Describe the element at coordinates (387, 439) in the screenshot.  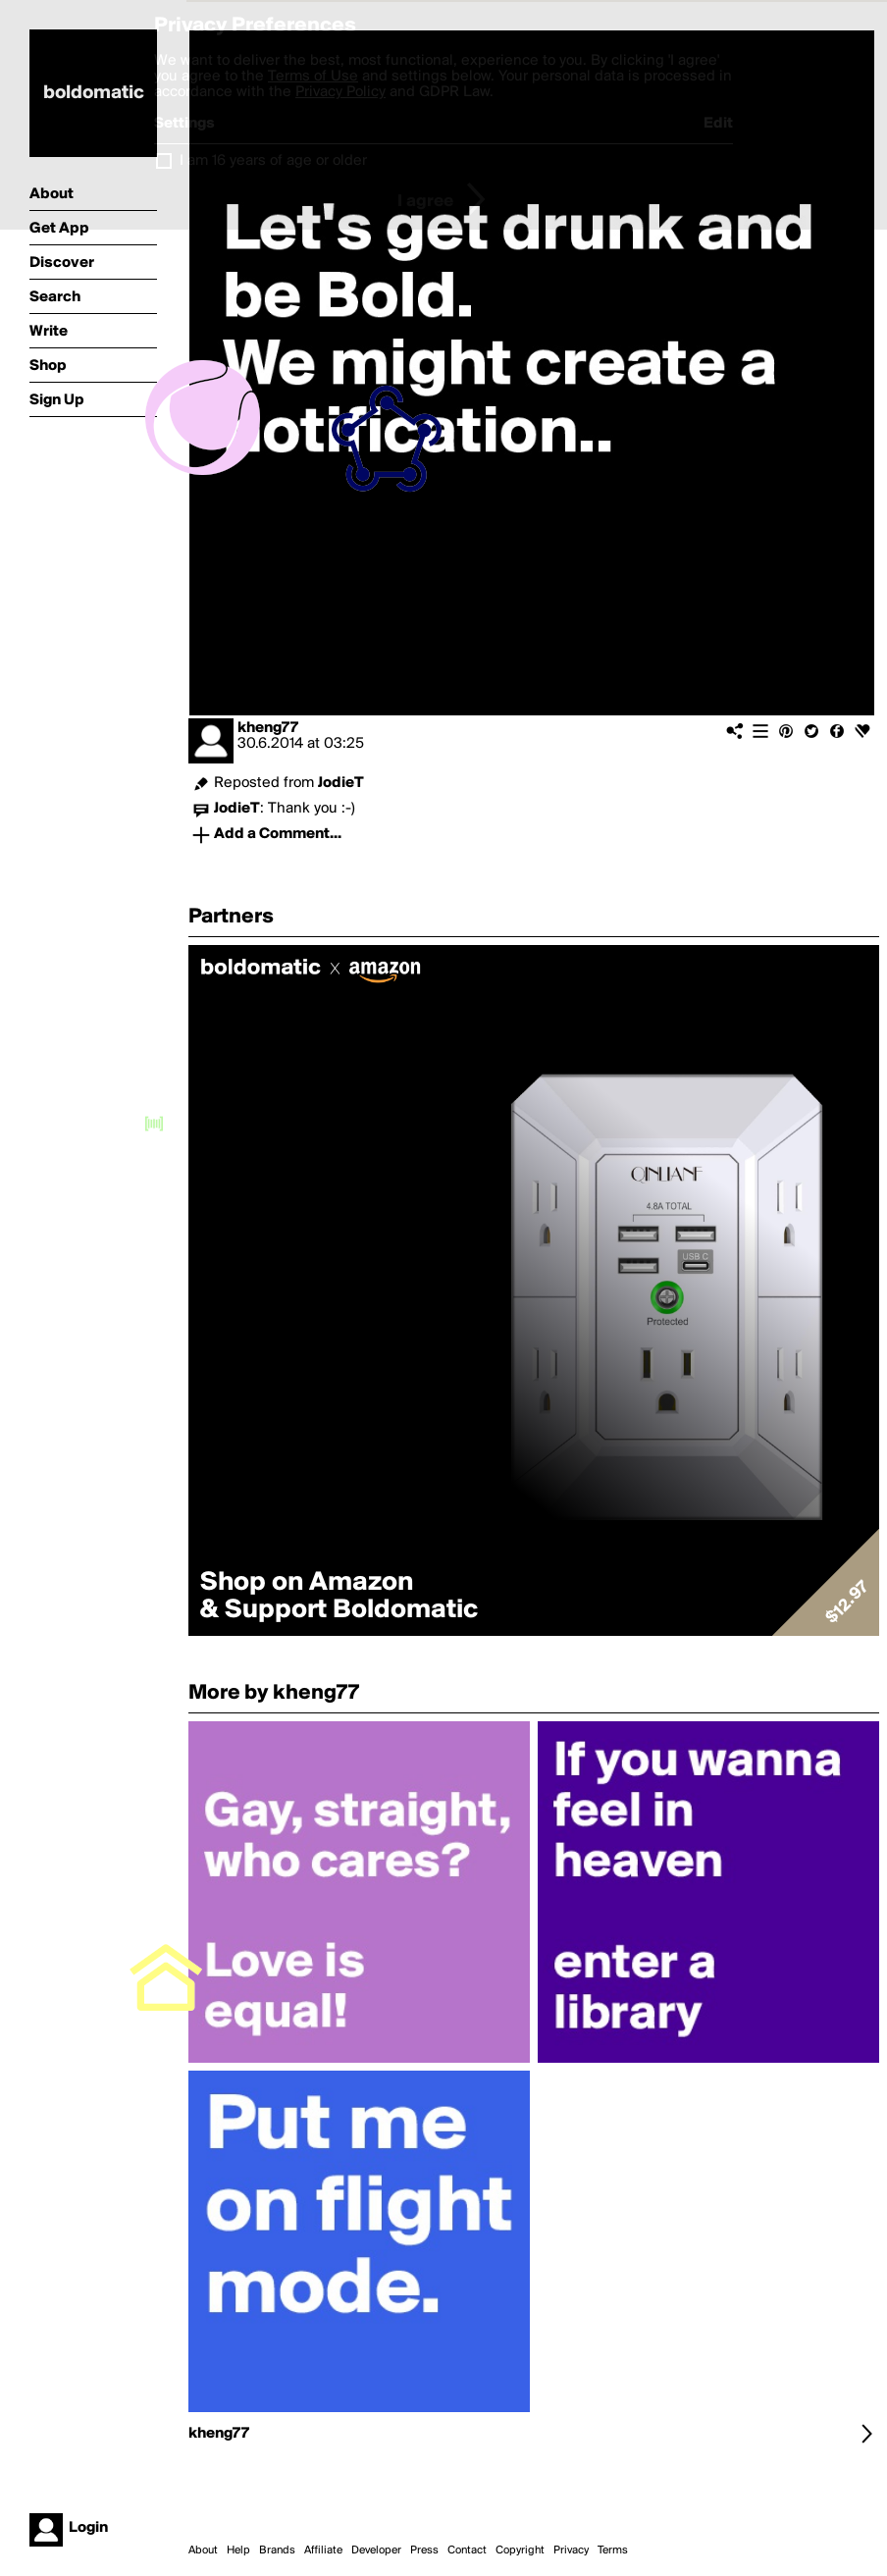
I see `fastlane app automation tool logo` at that location.